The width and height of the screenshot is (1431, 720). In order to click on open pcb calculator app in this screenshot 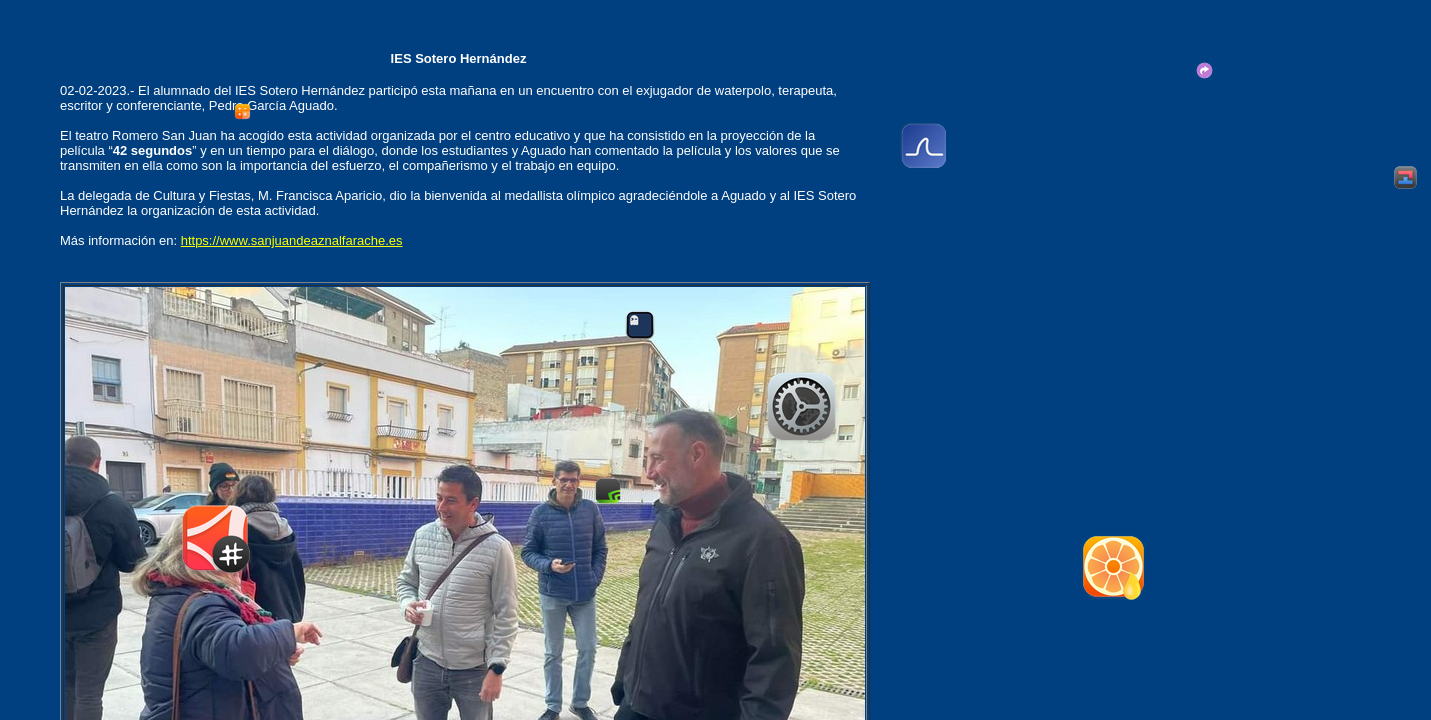, I will do `click(242, 111)`.